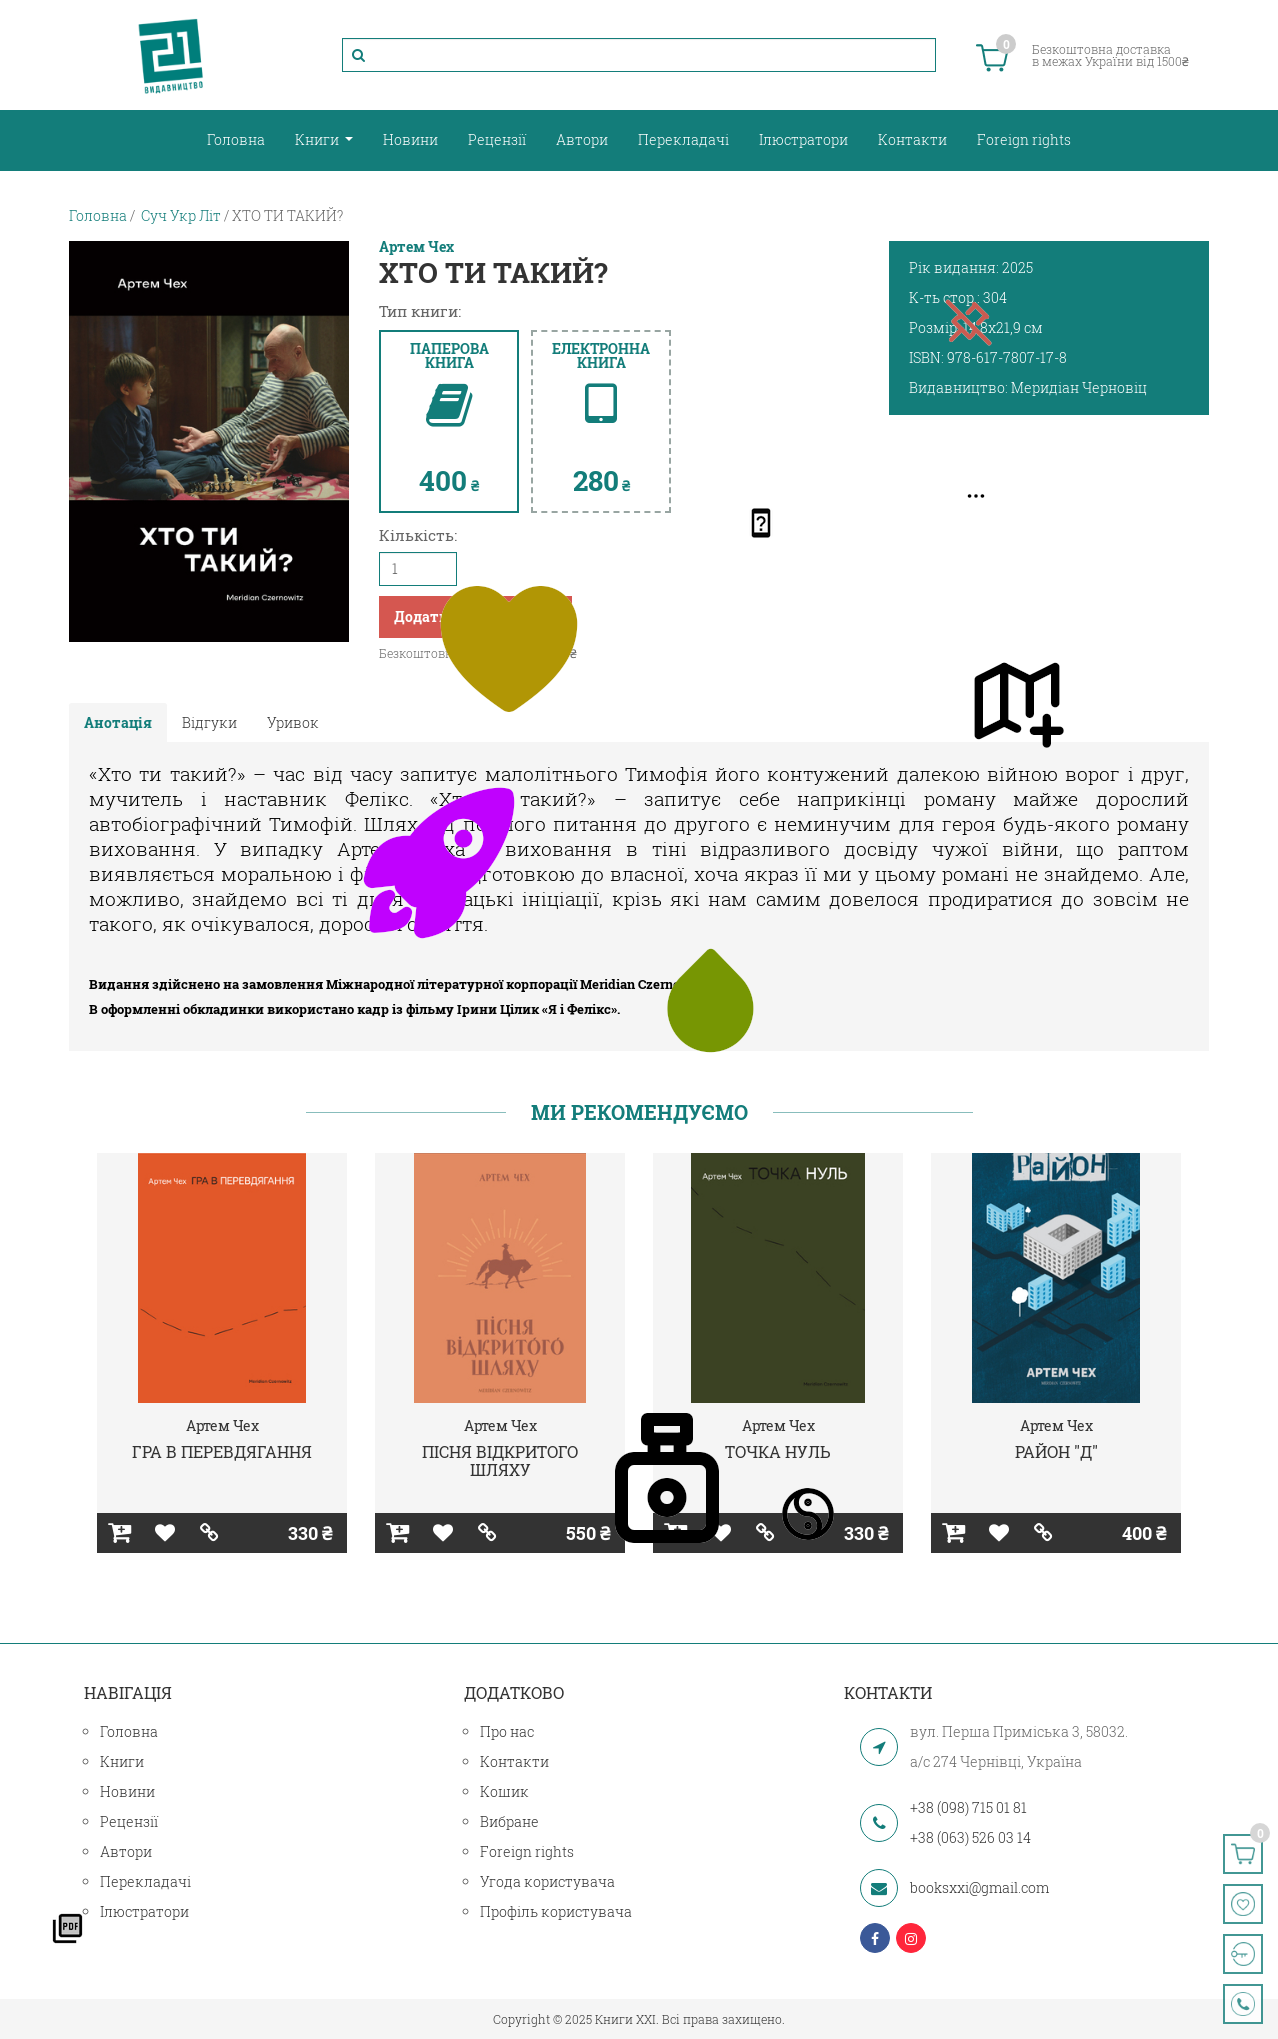 This screenshot has height=2039, width=1278. Describe the element at coordinates (968, 322) in the screenshot. I see `unpin this item` at that location.